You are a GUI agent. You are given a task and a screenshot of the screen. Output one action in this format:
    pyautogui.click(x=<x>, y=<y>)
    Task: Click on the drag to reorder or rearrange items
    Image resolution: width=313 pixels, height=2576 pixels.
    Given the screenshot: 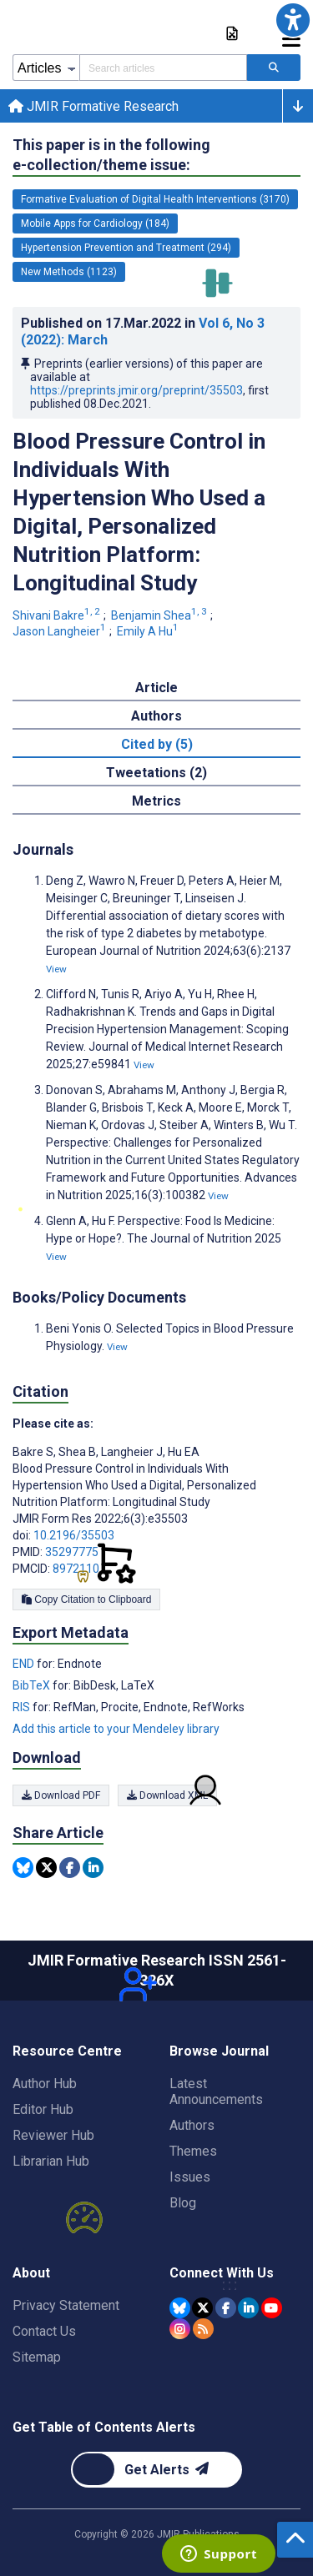 What is the action you would take?
    pyautogui.click(x=230, y=2286)
    